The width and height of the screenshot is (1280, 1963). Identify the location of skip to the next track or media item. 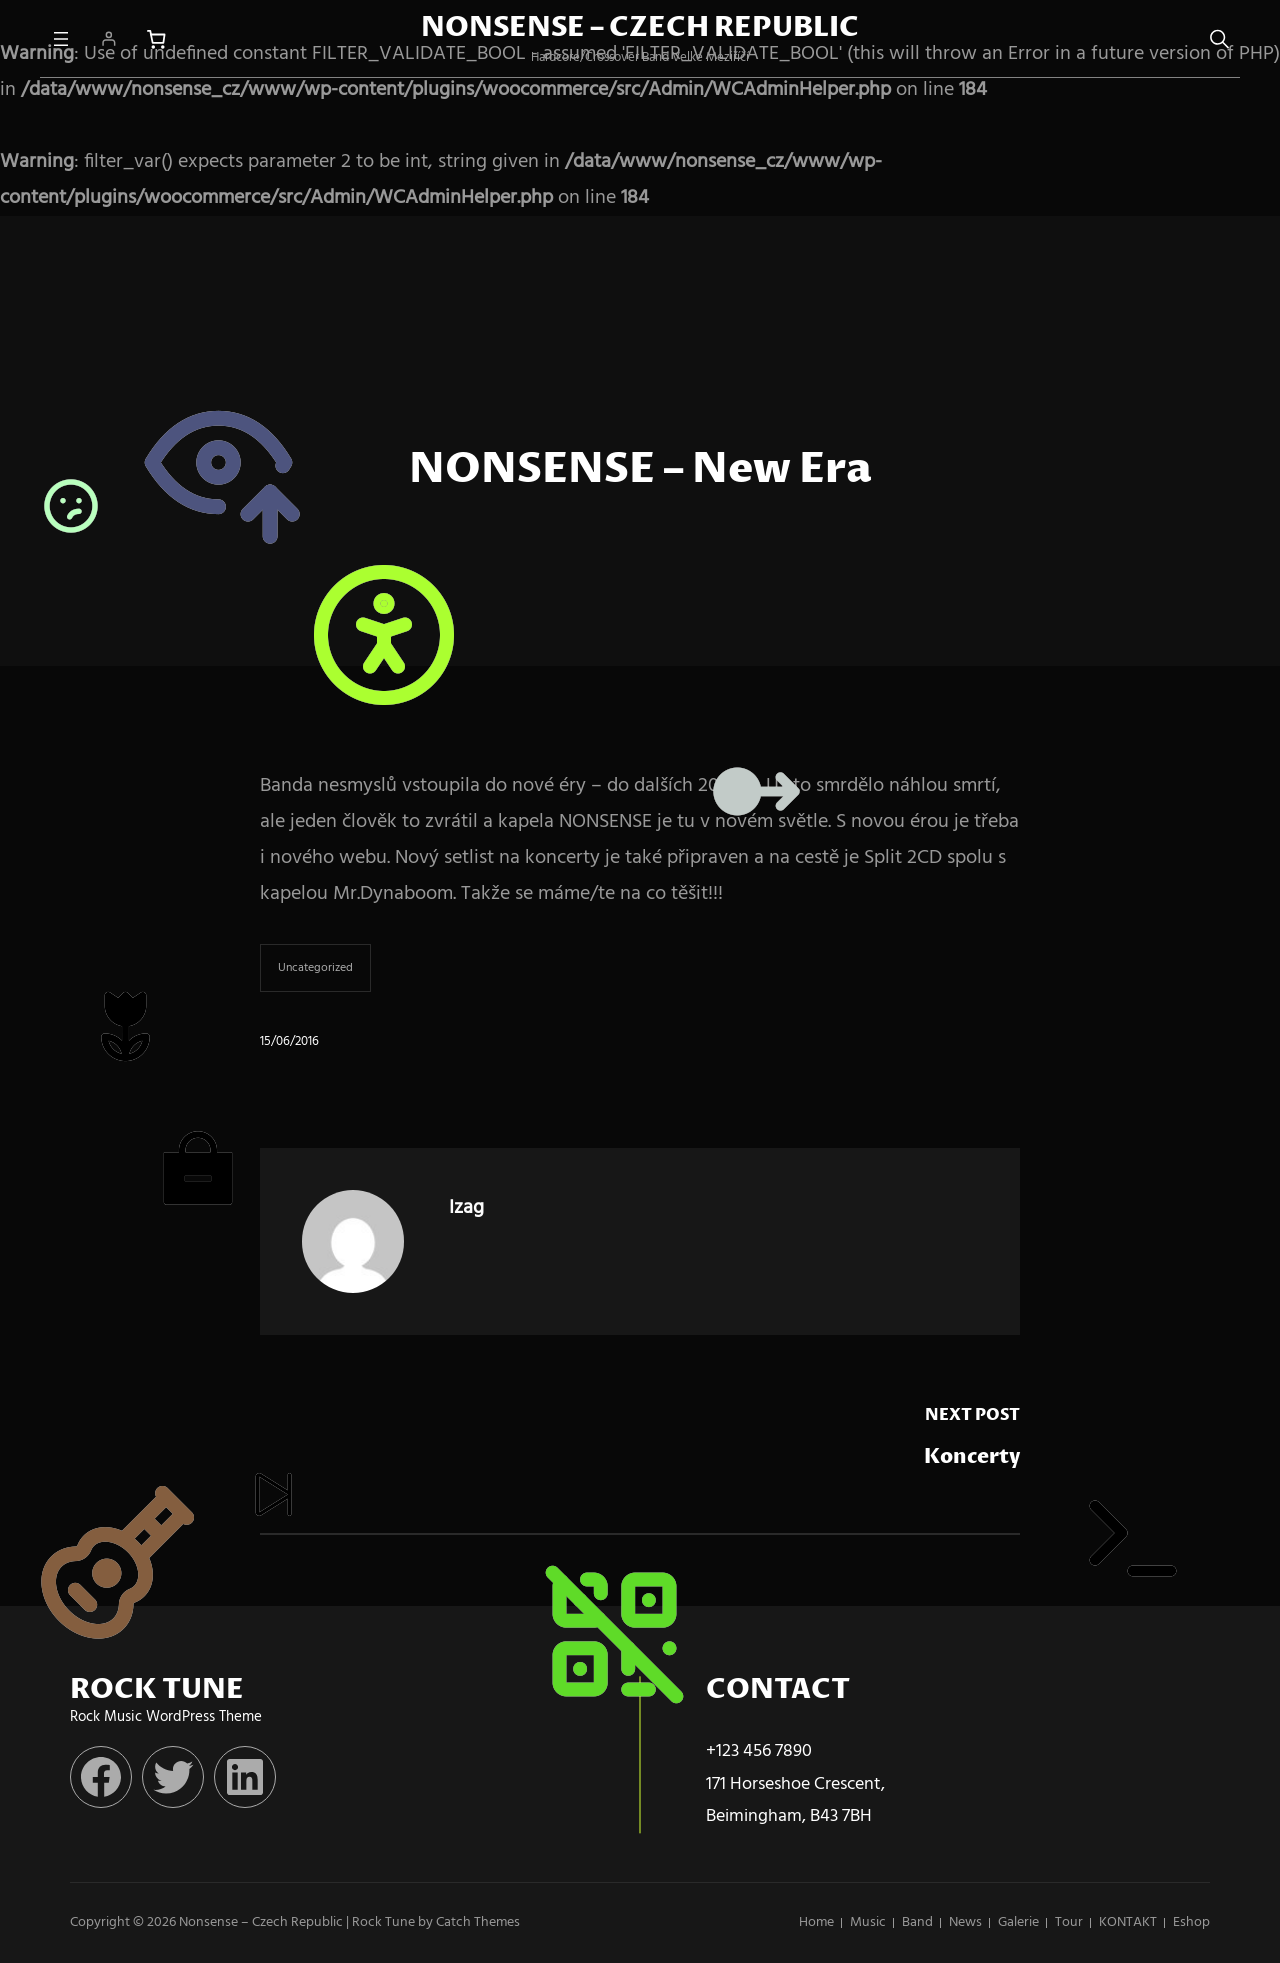
(273, 1494).